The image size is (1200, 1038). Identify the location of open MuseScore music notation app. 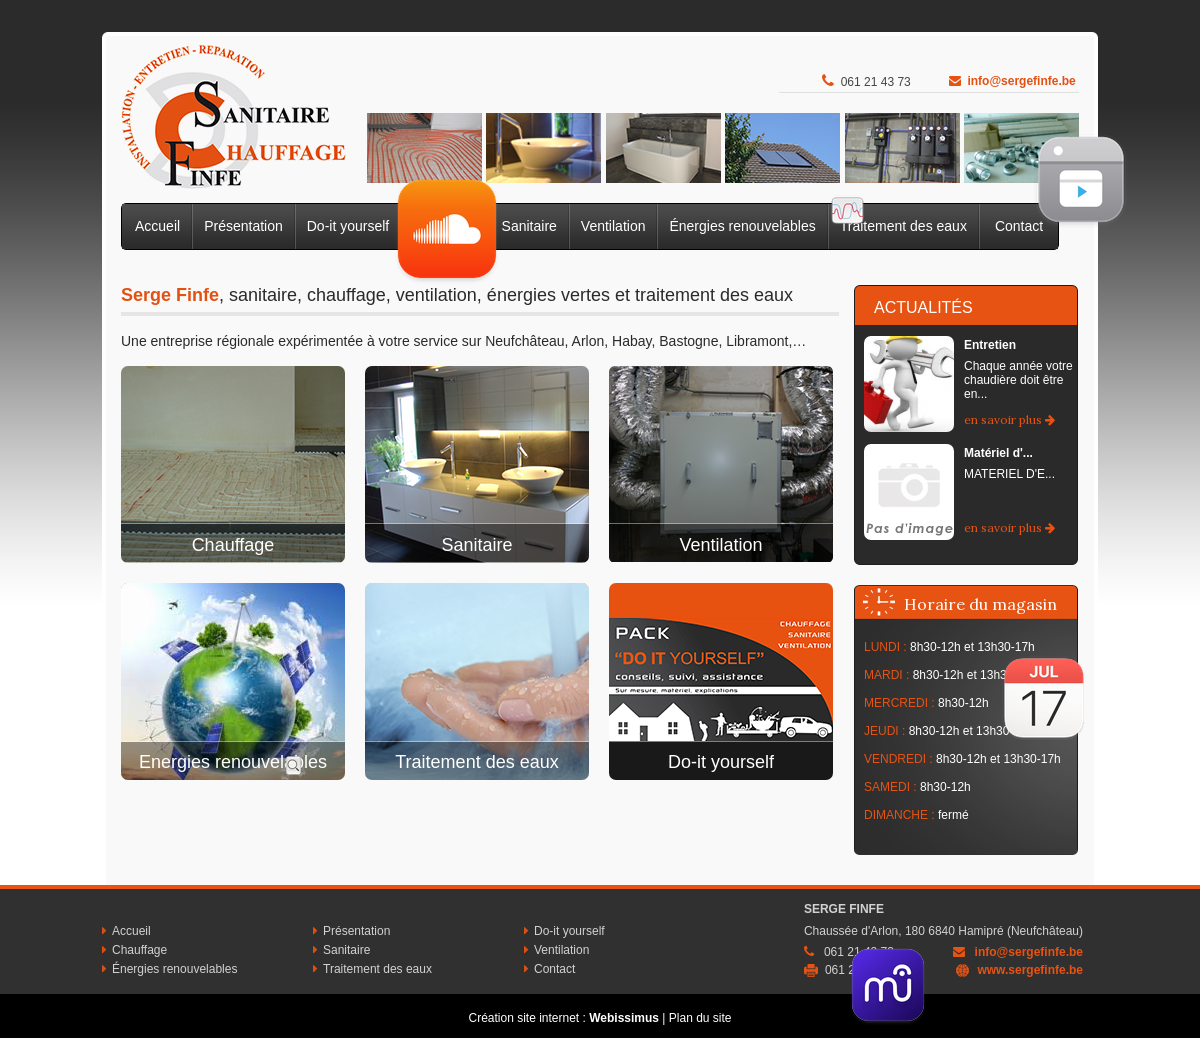
(888, 985).